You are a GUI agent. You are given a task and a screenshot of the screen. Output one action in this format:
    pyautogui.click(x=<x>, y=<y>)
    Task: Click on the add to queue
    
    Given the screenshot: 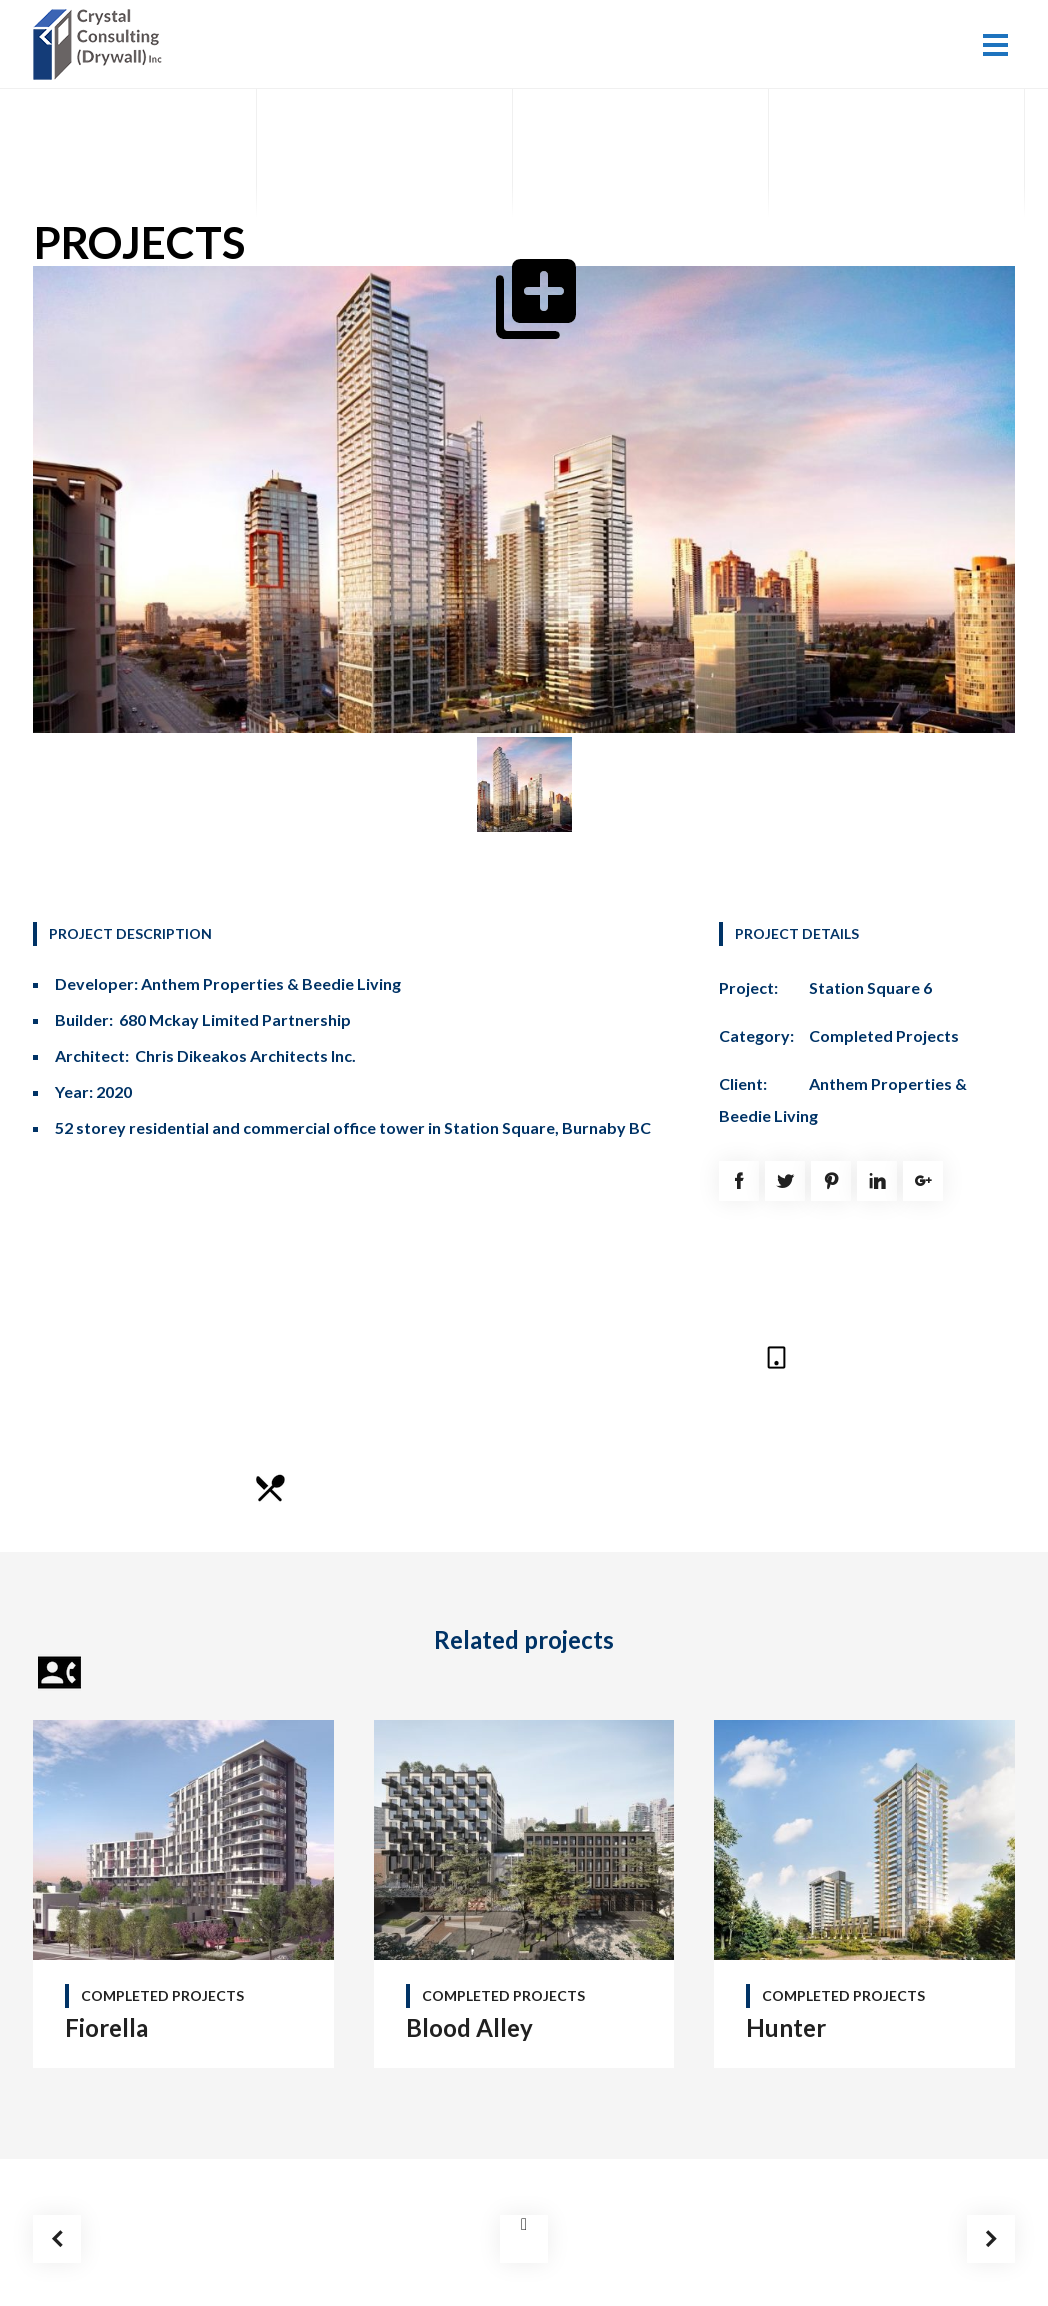 What is the action you would take?
    pyautogui.click(x=536, y=299)
    